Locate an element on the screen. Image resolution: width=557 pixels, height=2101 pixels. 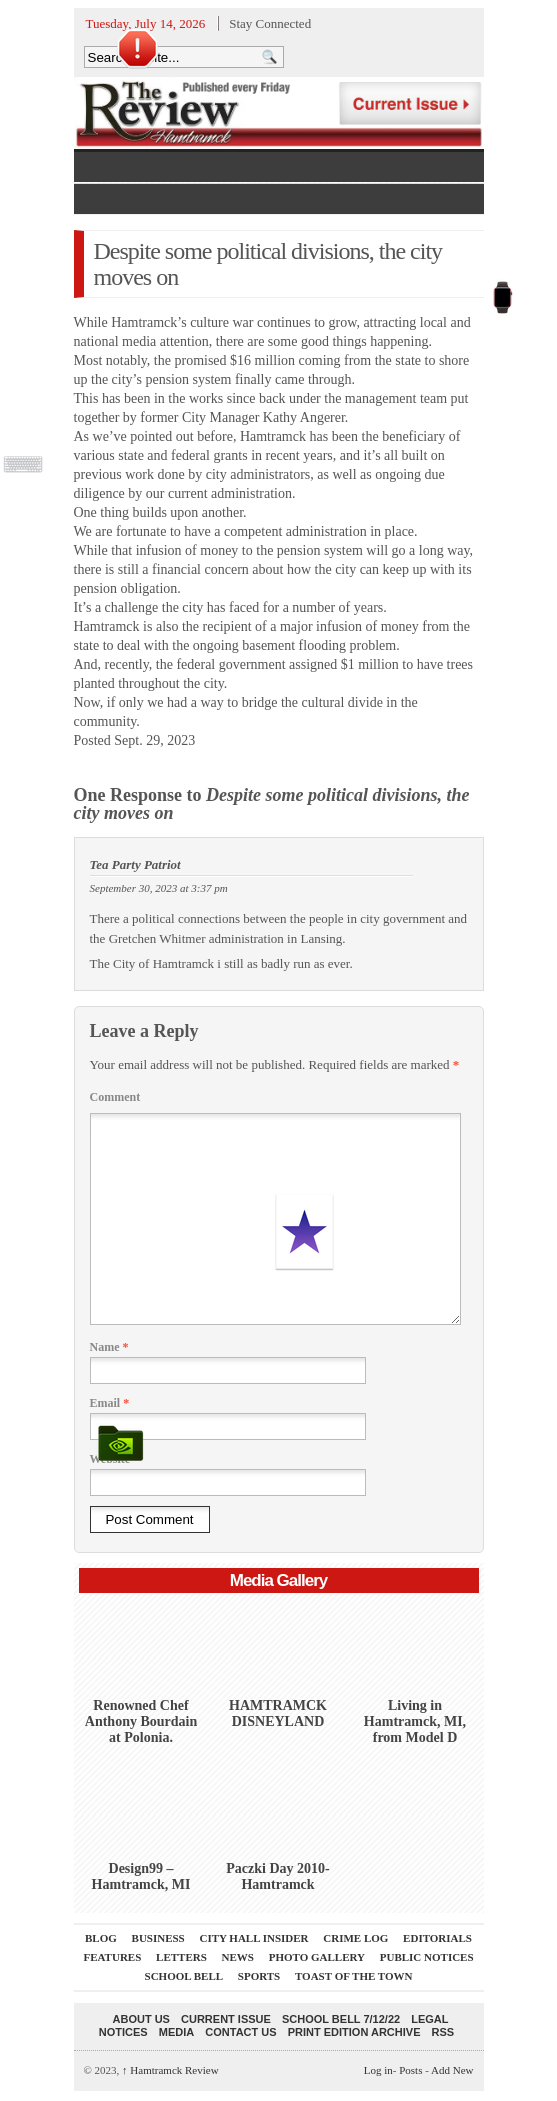
open nvidia files folder is located at coordinates (120, 1444).